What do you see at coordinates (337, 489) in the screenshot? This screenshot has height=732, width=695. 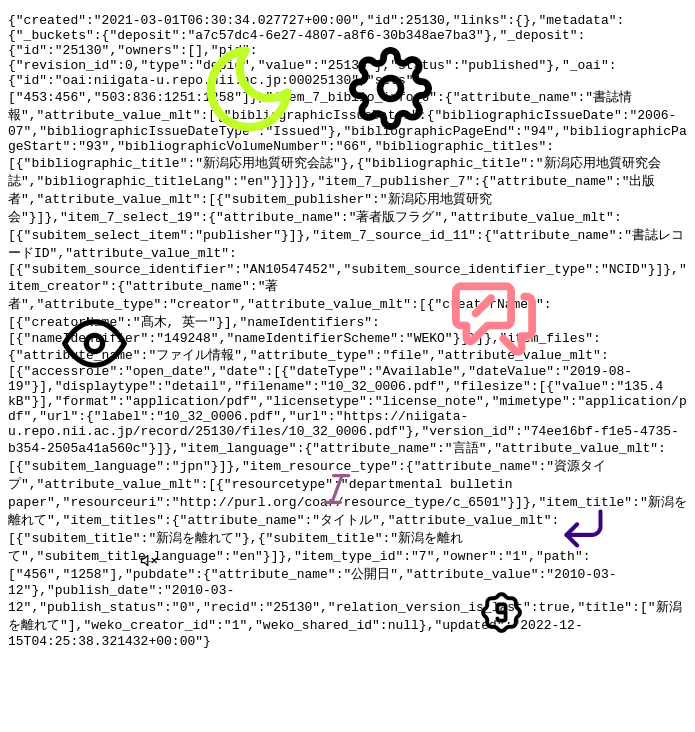 I see `apply italic formatting to selected text` at bounding box center [337, 489].